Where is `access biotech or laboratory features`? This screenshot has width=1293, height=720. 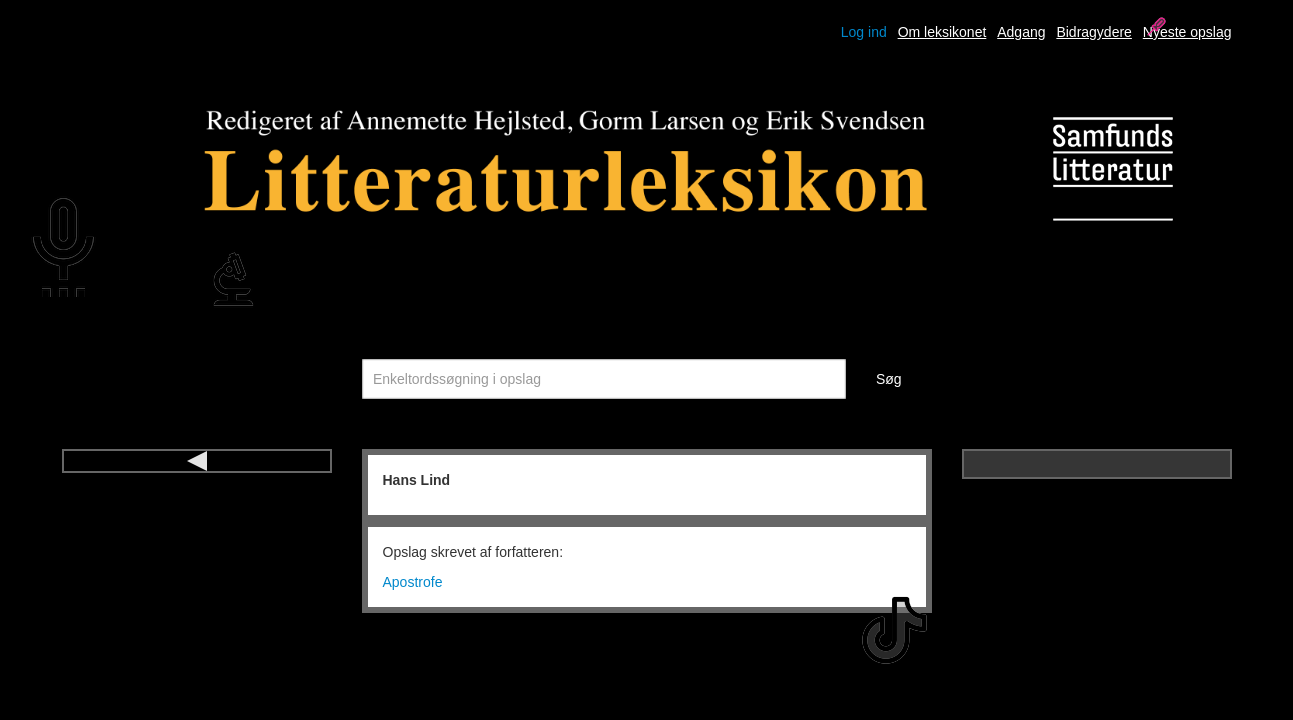 access biotech or laboratory features is located at coordinates (233, 280).